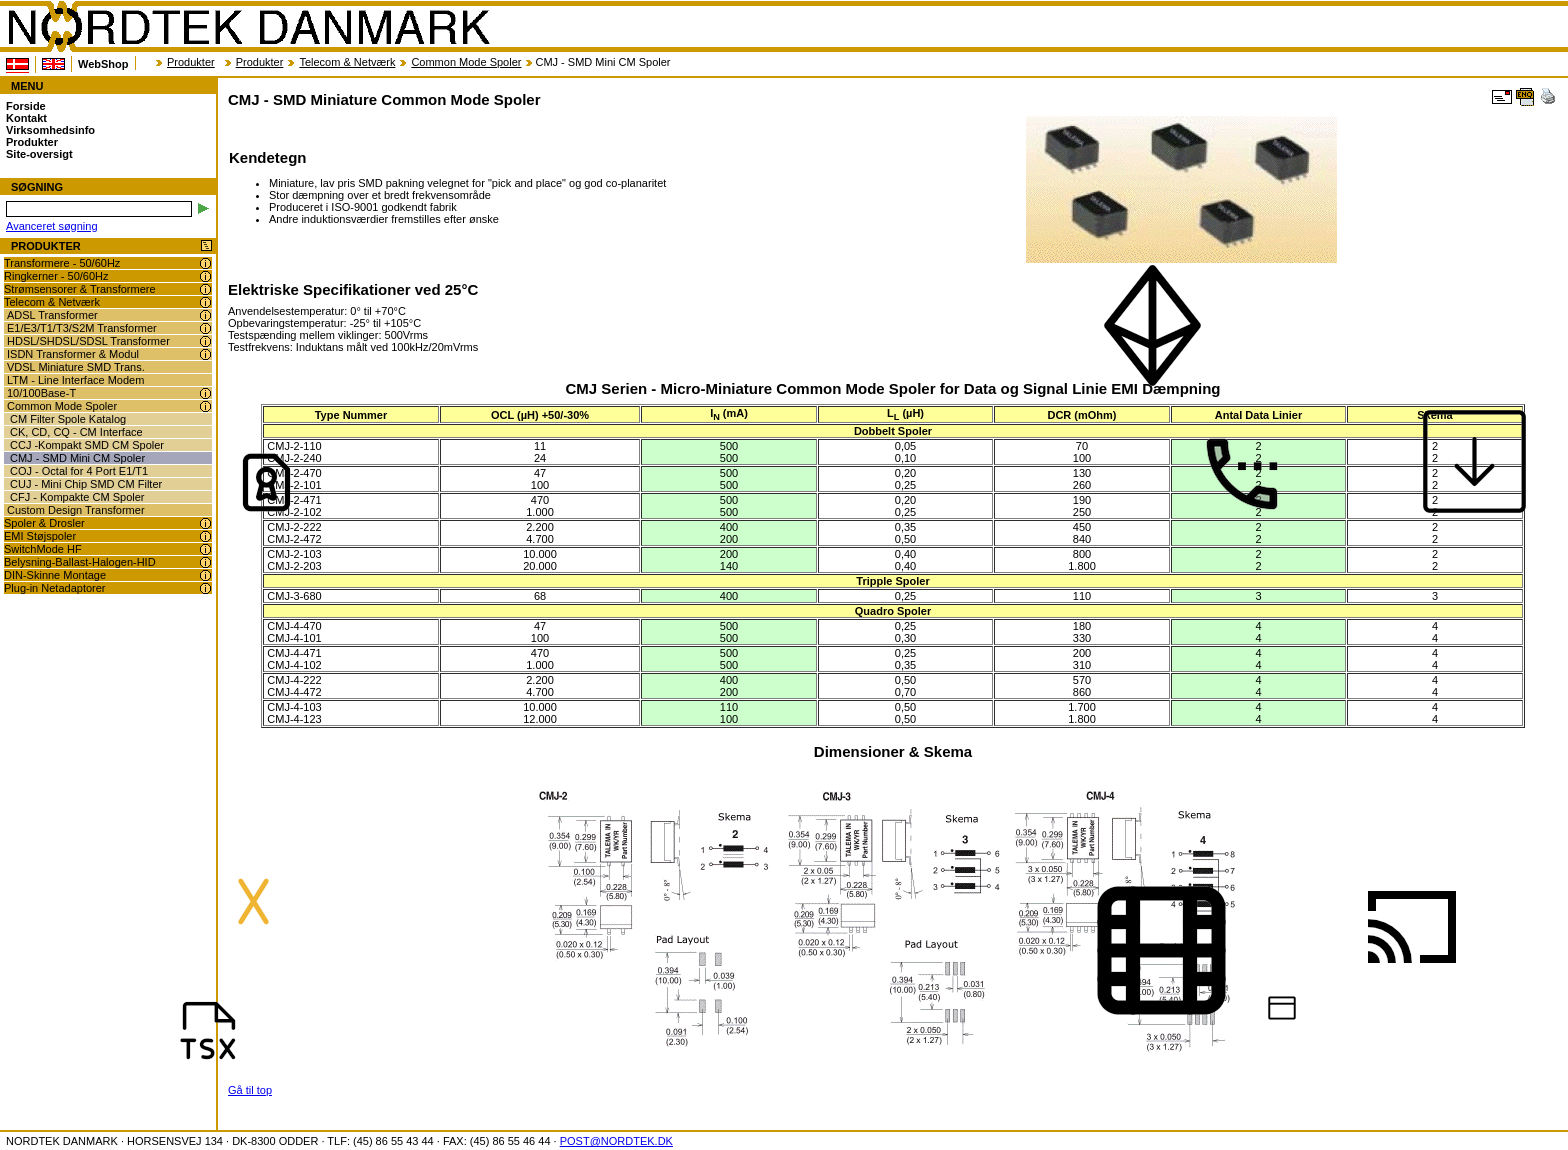 The width and height of the screenshot is (1568, 1150). What do you see at coordinates (253, 901) in the screenshot?
I see `close or dismiss a window` at bounding box center [253, 901].